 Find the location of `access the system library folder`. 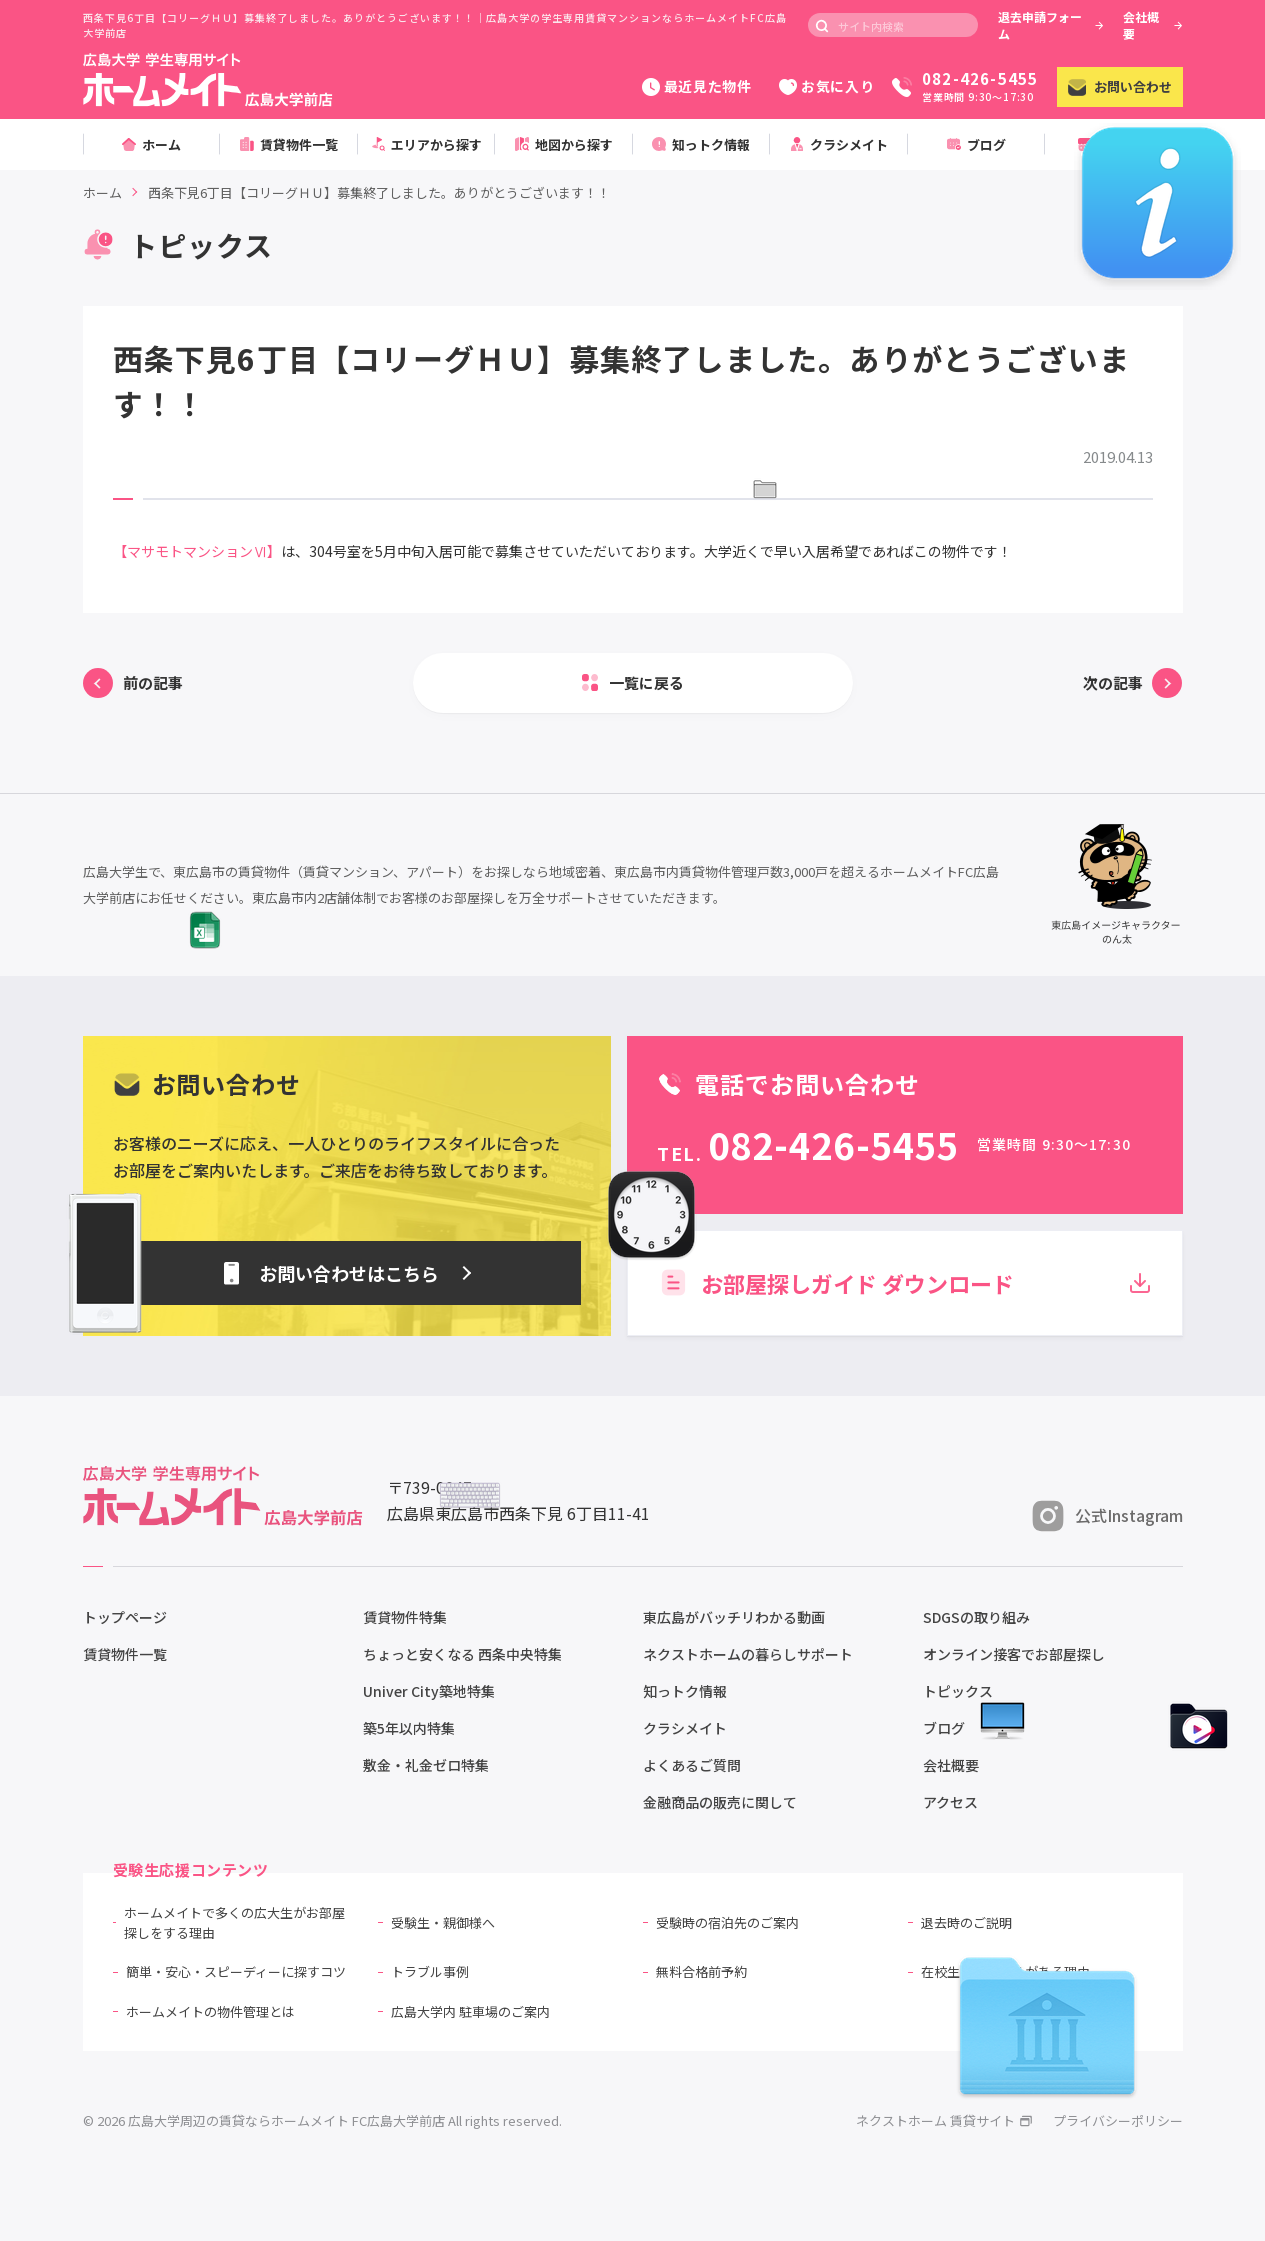

access the system library folder is located at coordinates (1047, 2026).